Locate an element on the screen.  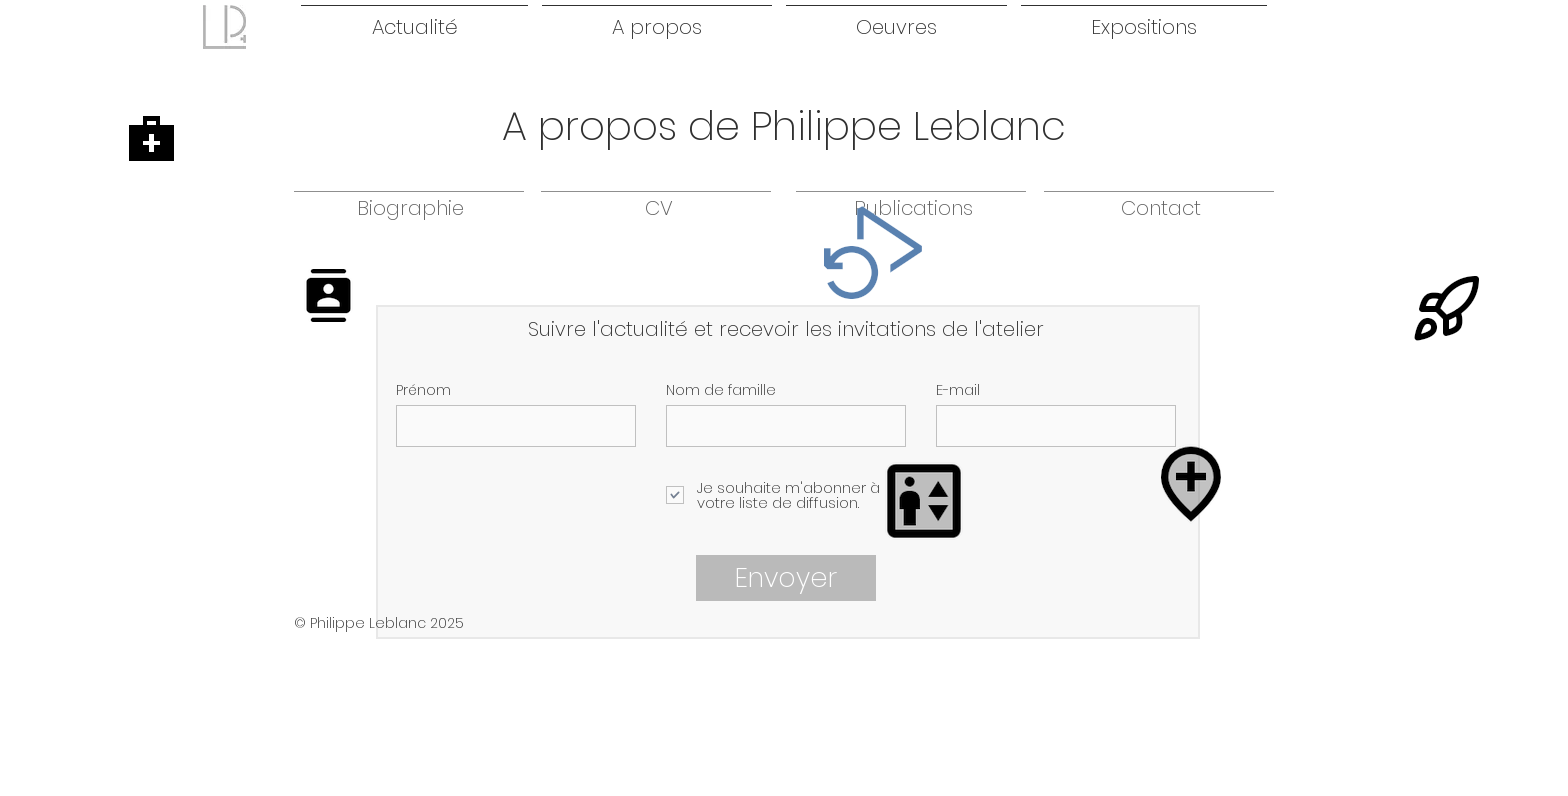
rerun the current debug session is located at coordinates (877, 246).